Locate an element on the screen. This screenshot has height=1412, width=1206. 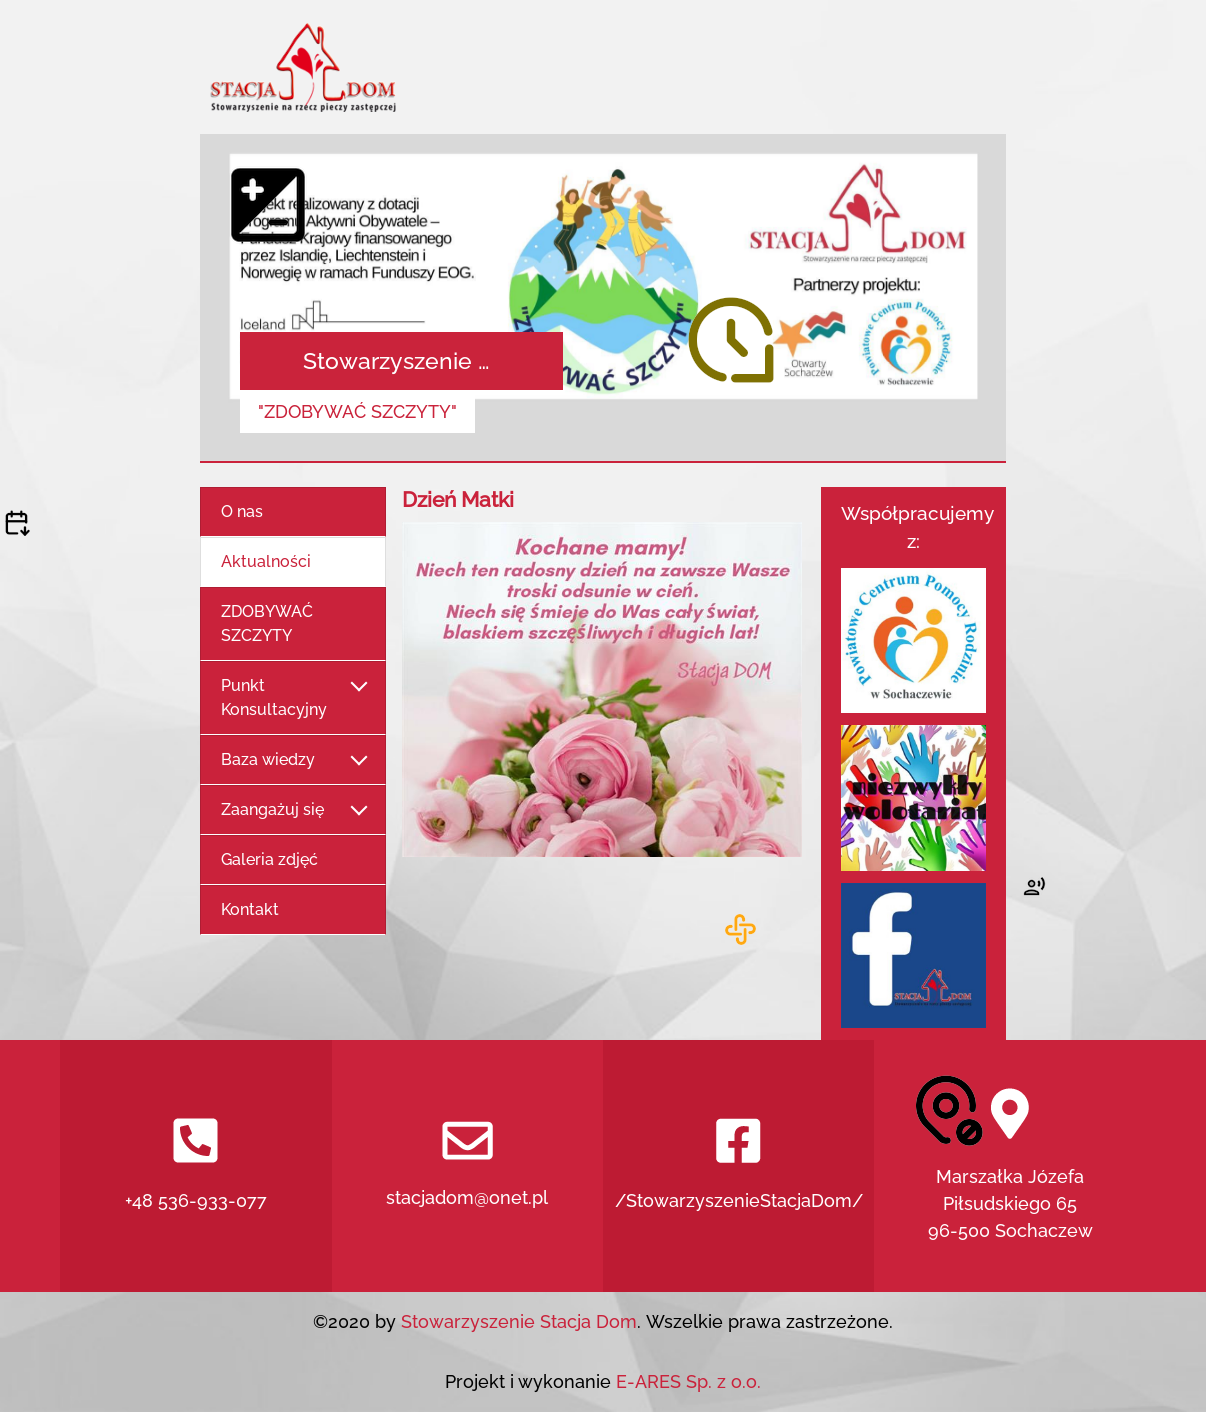
download calendar or export schedule is located at coordinates (16, 522).